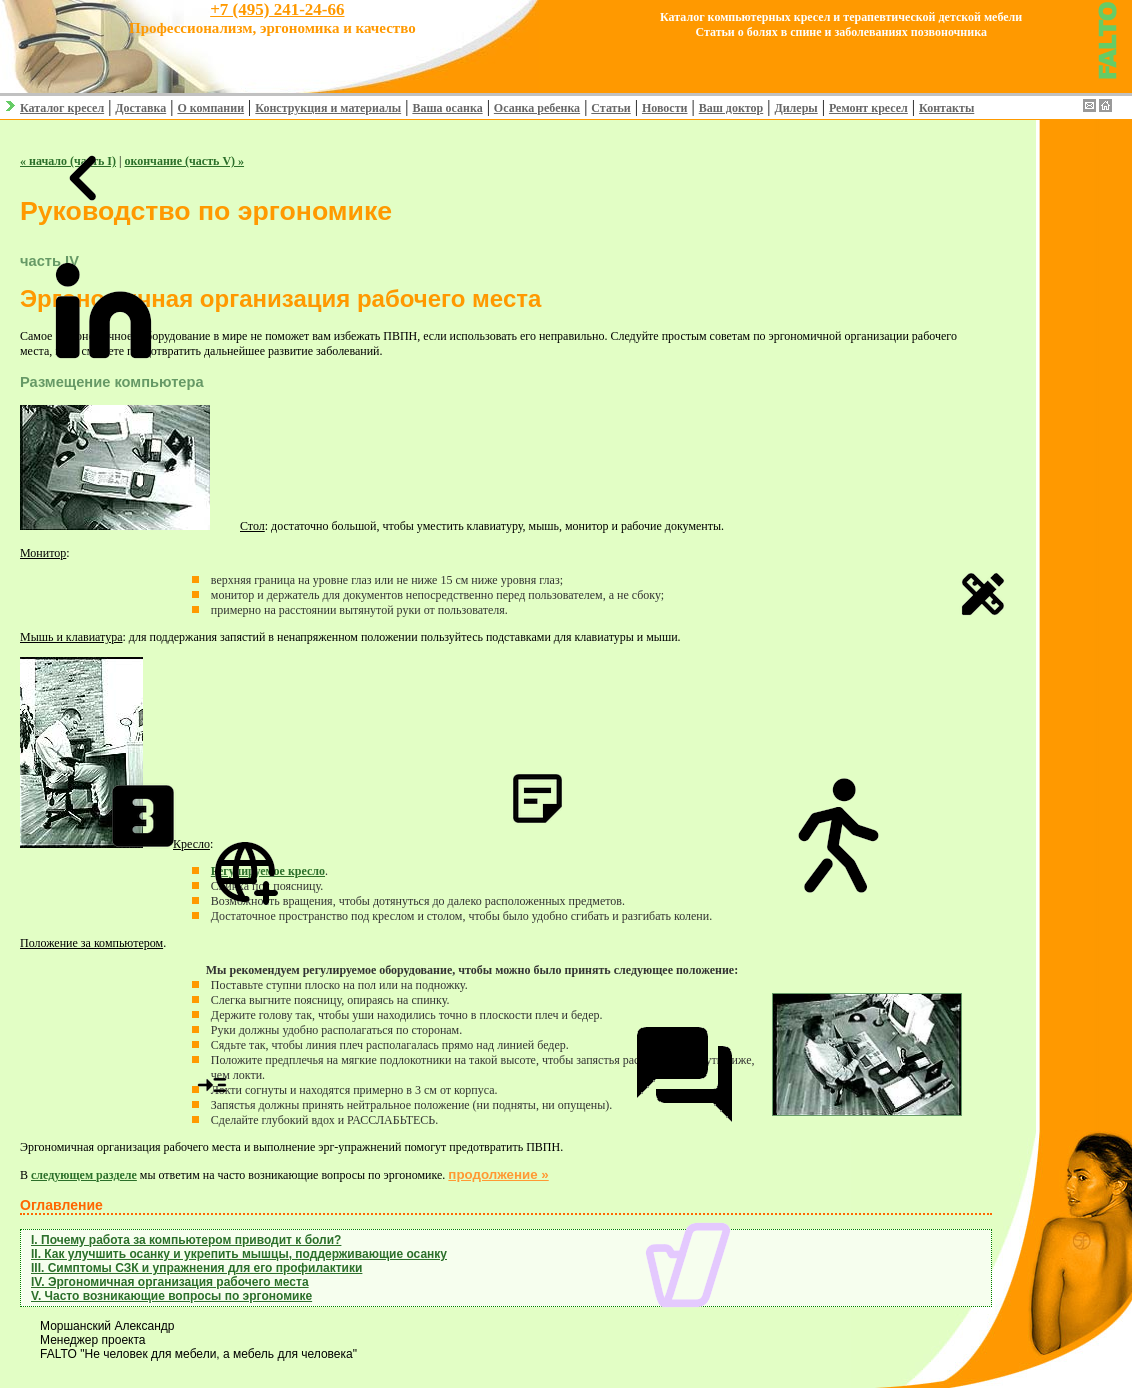 This screenshot has width=1132, height=1388. I want to click on select walking as your navigation mode, so click(838, 835).